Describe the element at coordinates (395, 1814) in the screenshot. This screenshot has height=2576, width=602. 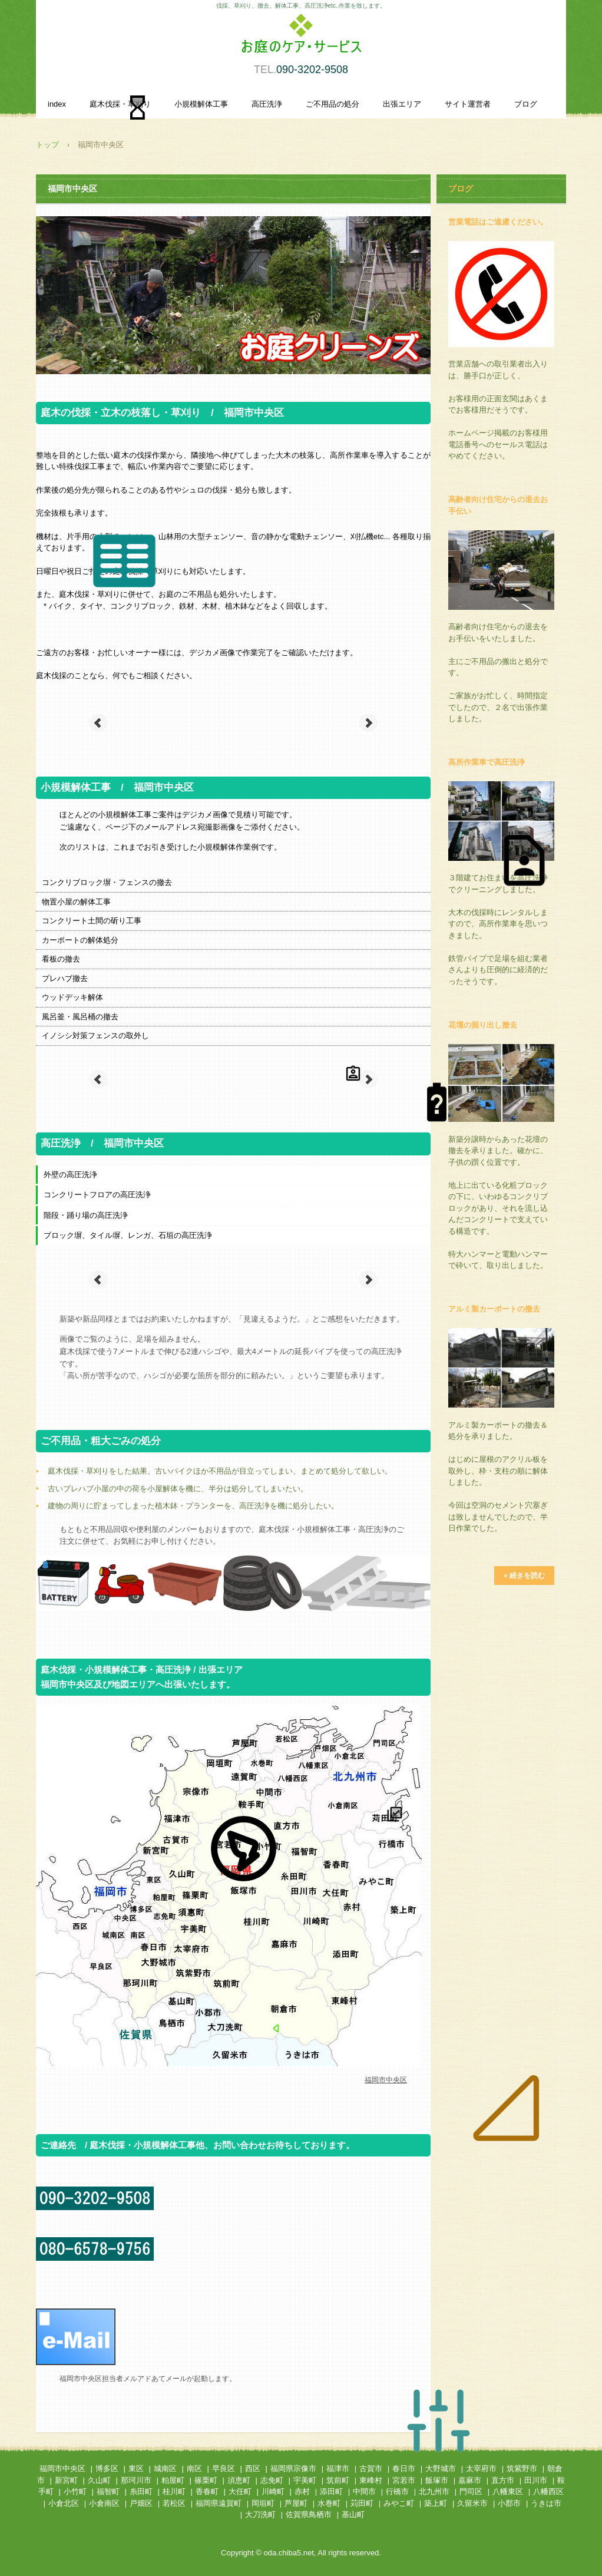
I see `item successfully added to library` at that location.